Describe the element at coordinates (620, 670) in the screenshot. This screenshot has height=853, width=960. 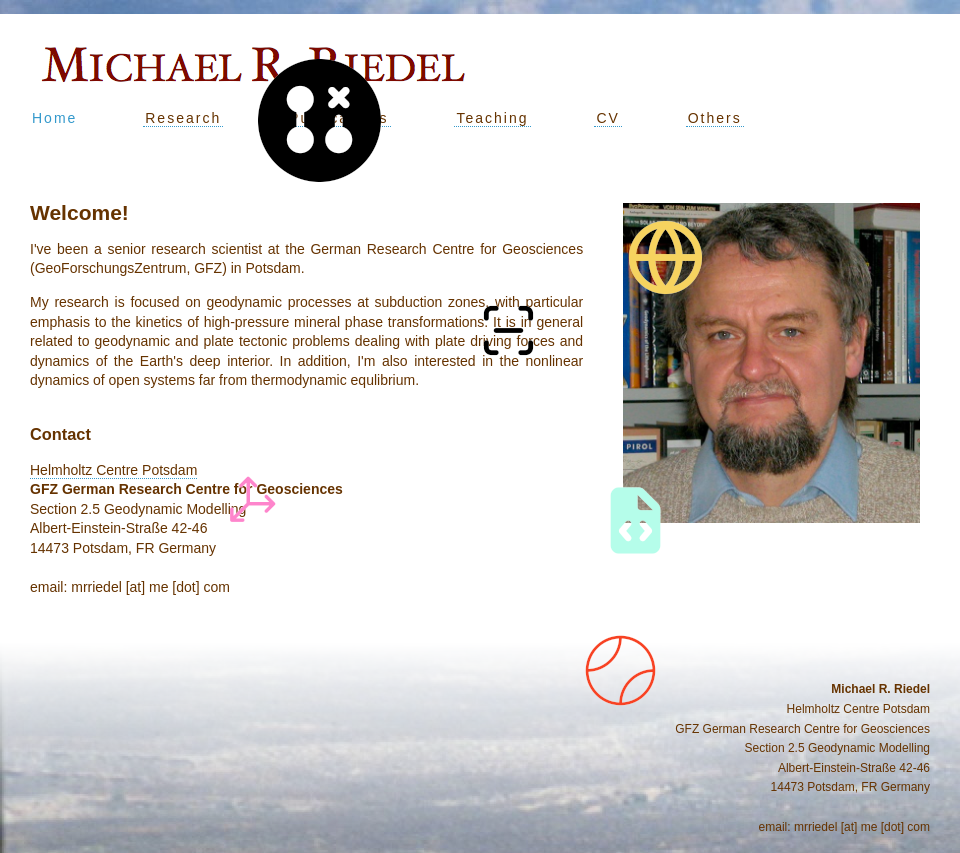
I see `access tennis or sports-related features` at that location.